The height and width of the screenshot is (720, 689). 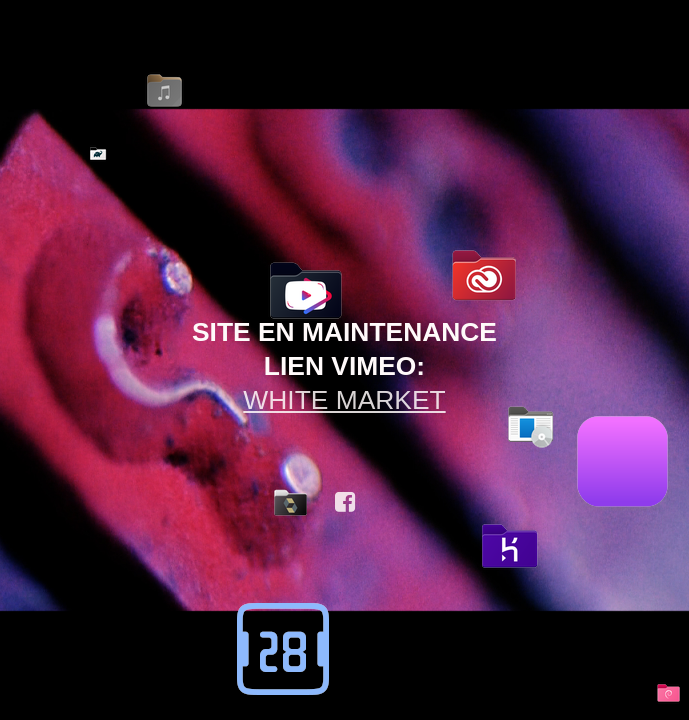 What do you see at coordinates (290, 503) in the screenshot?
I see `open hibernate or sleep mode system folder` at bounding box center [290, 503].